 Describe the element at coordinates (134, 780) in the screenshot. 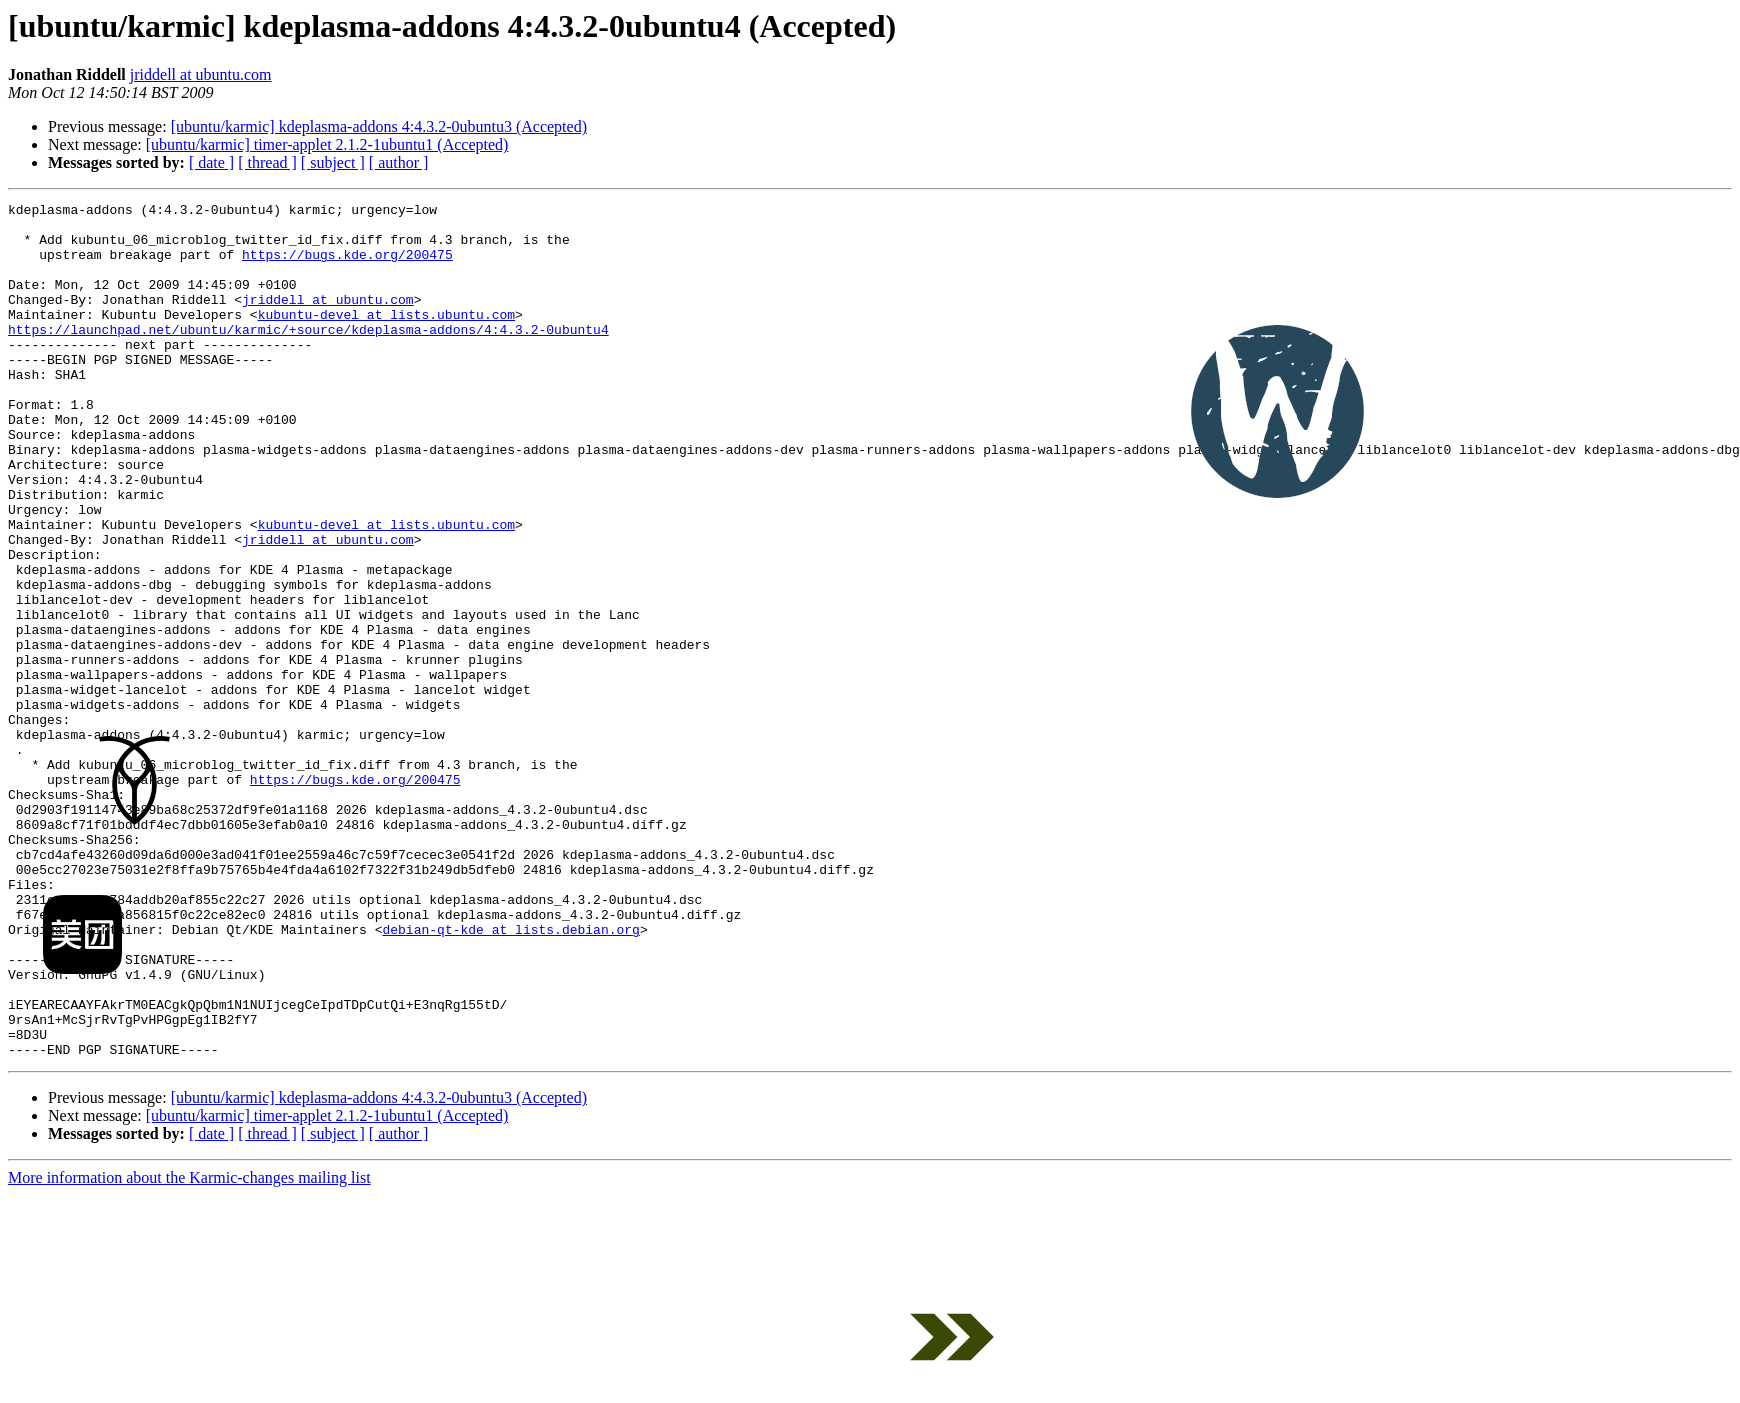

I see `cockroach labs company logo` at that location.